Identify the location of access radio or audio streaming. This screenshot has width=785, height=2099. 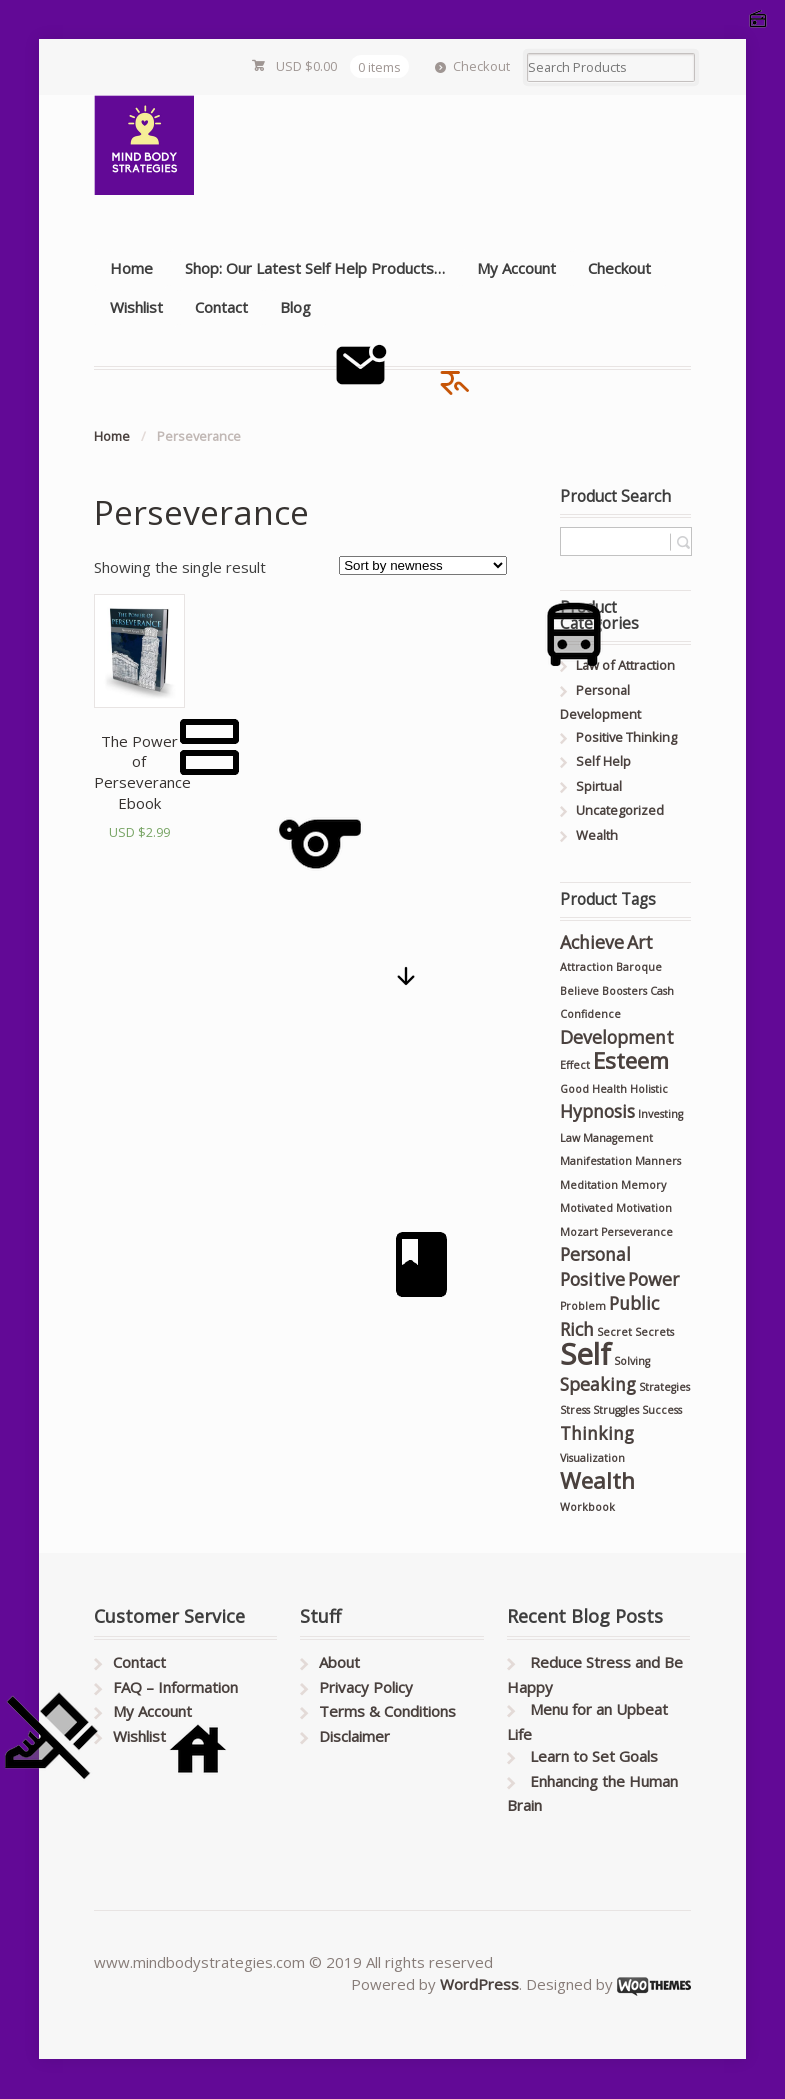
(758, 19).